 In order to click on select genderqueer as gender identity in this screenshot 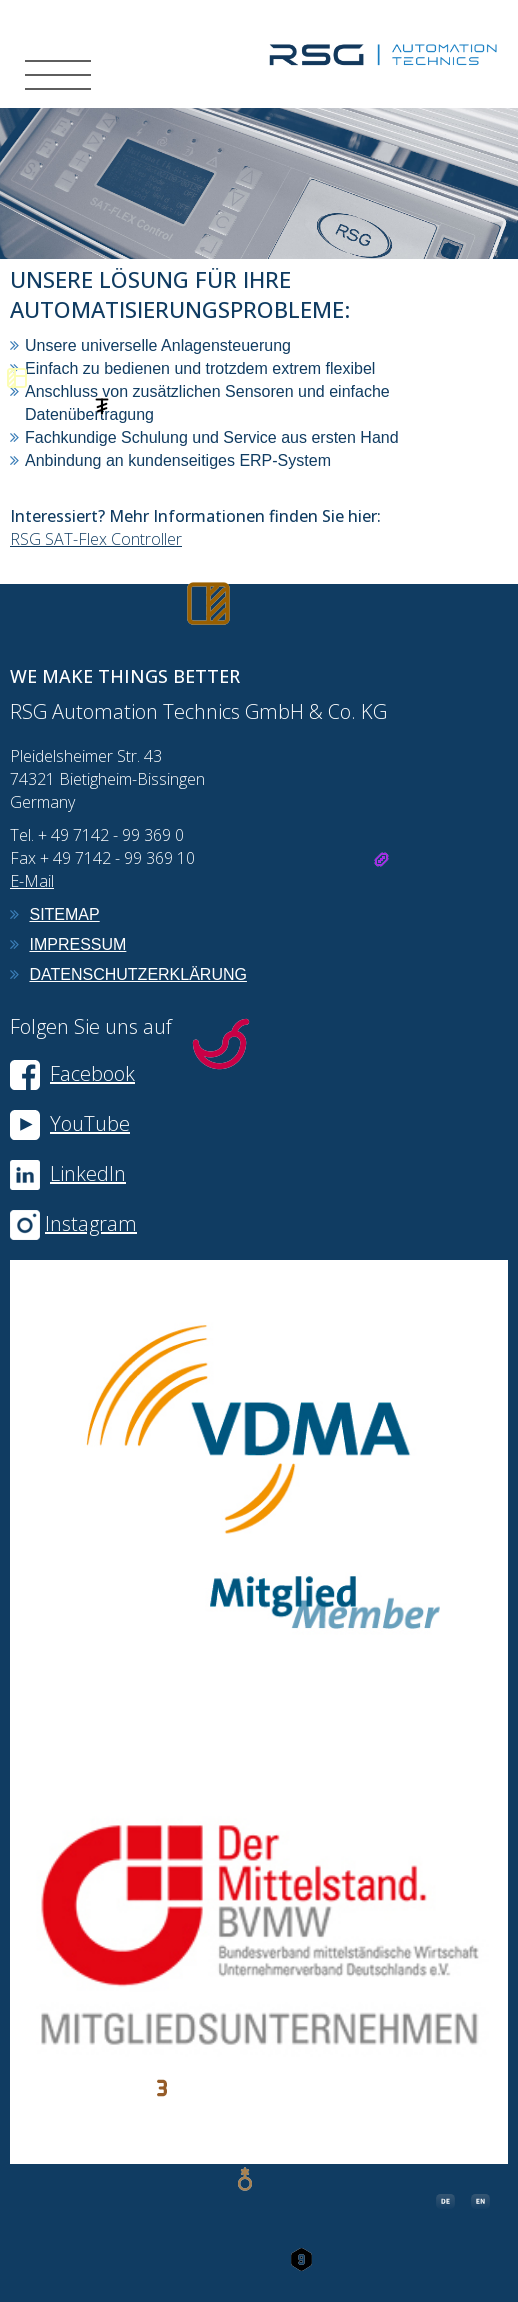, I will do `click(245, 2179)`.